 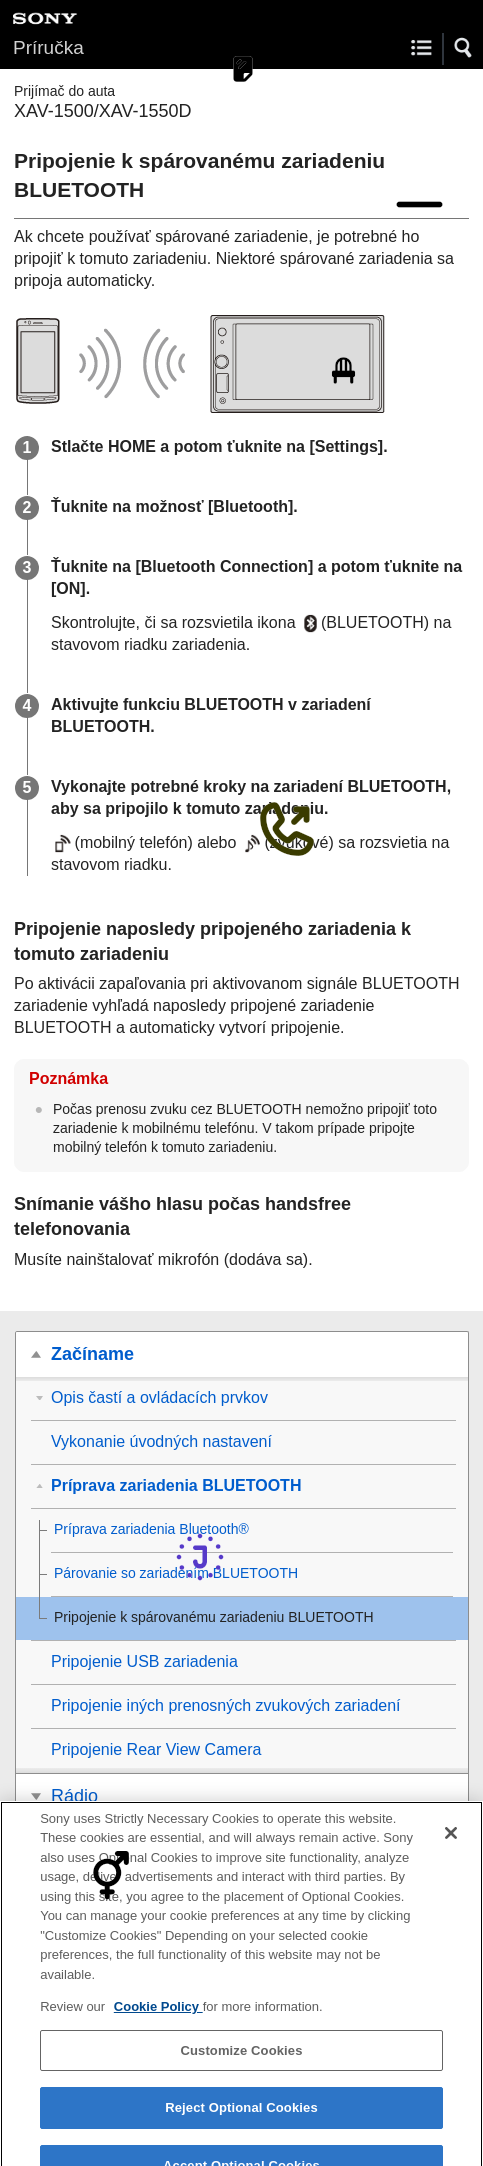 I want to click on indicates a loading or pending state for item "J", so click(x=200, y=1557).